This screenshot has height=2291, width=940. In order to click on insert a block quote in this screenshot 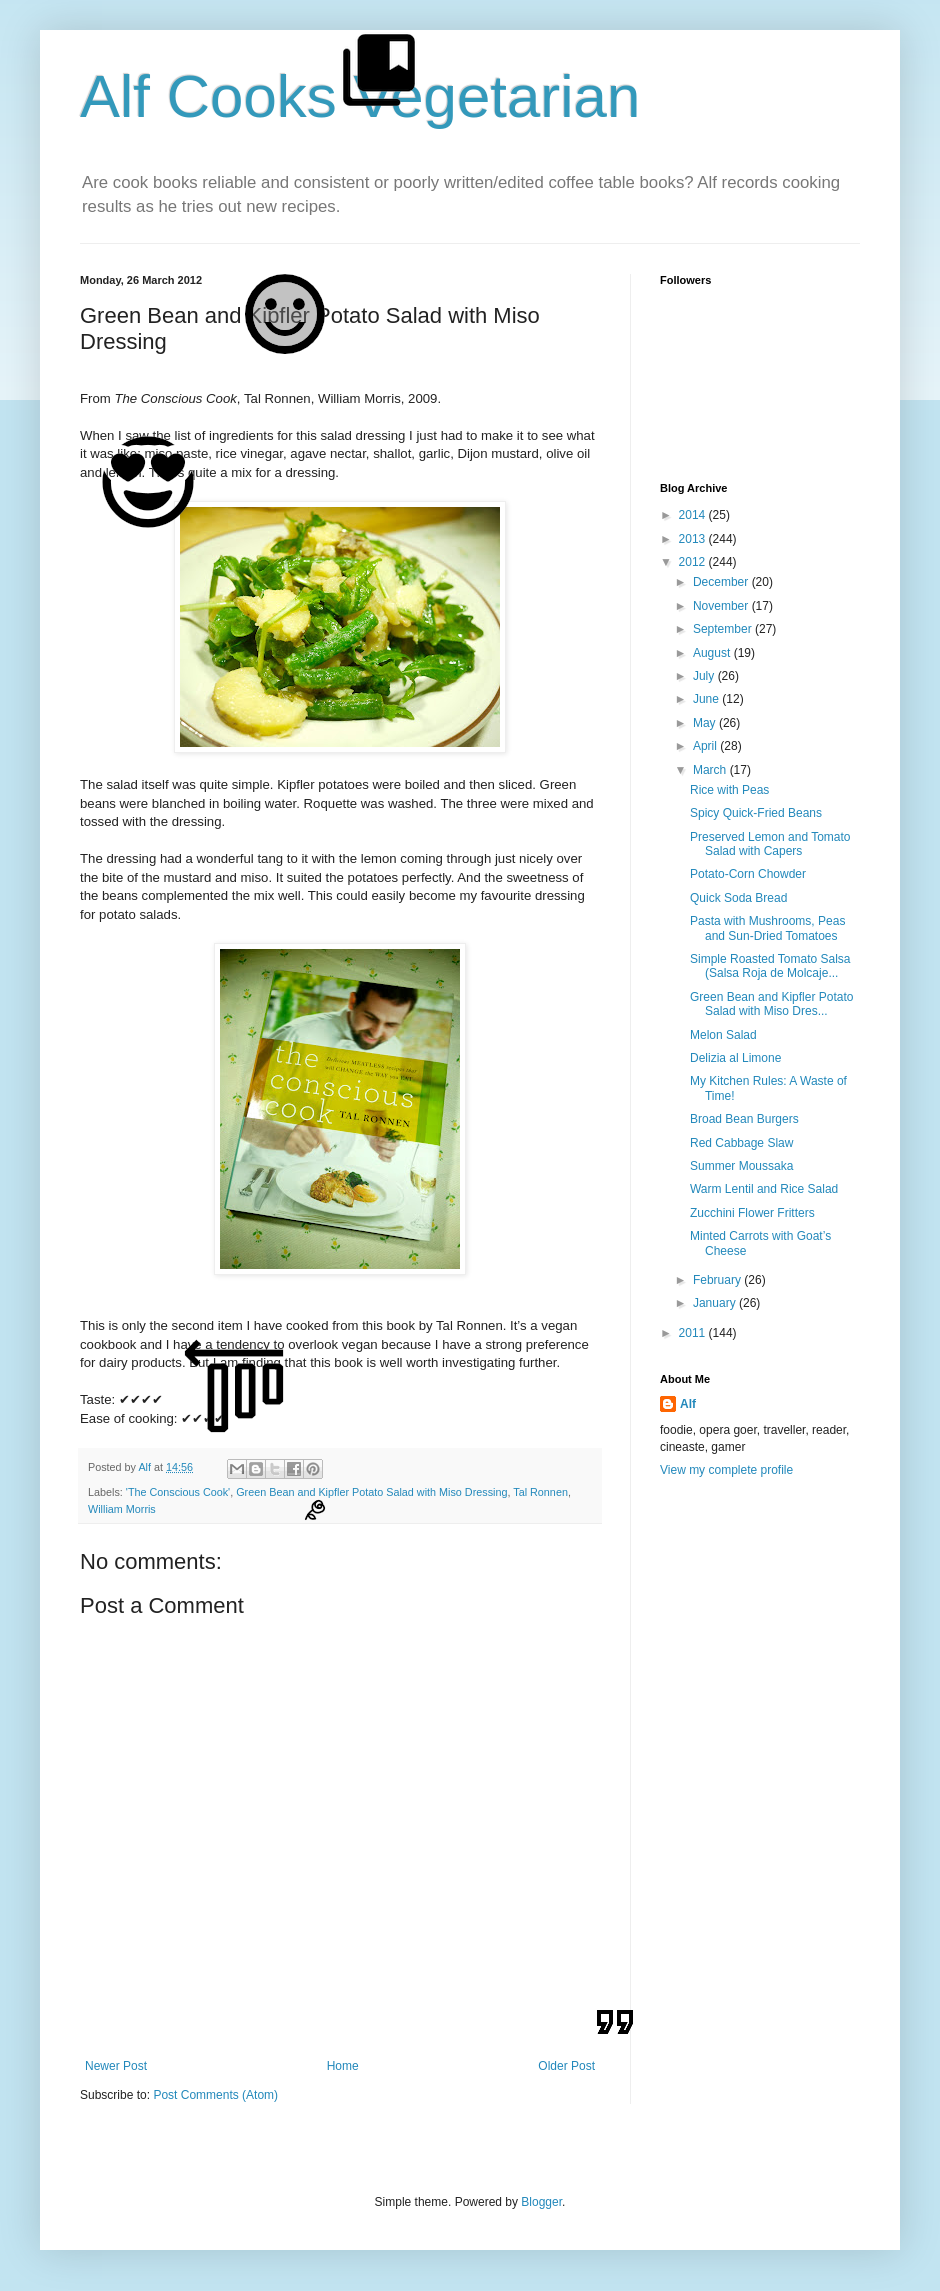, I will do `click(615, 2022)`.